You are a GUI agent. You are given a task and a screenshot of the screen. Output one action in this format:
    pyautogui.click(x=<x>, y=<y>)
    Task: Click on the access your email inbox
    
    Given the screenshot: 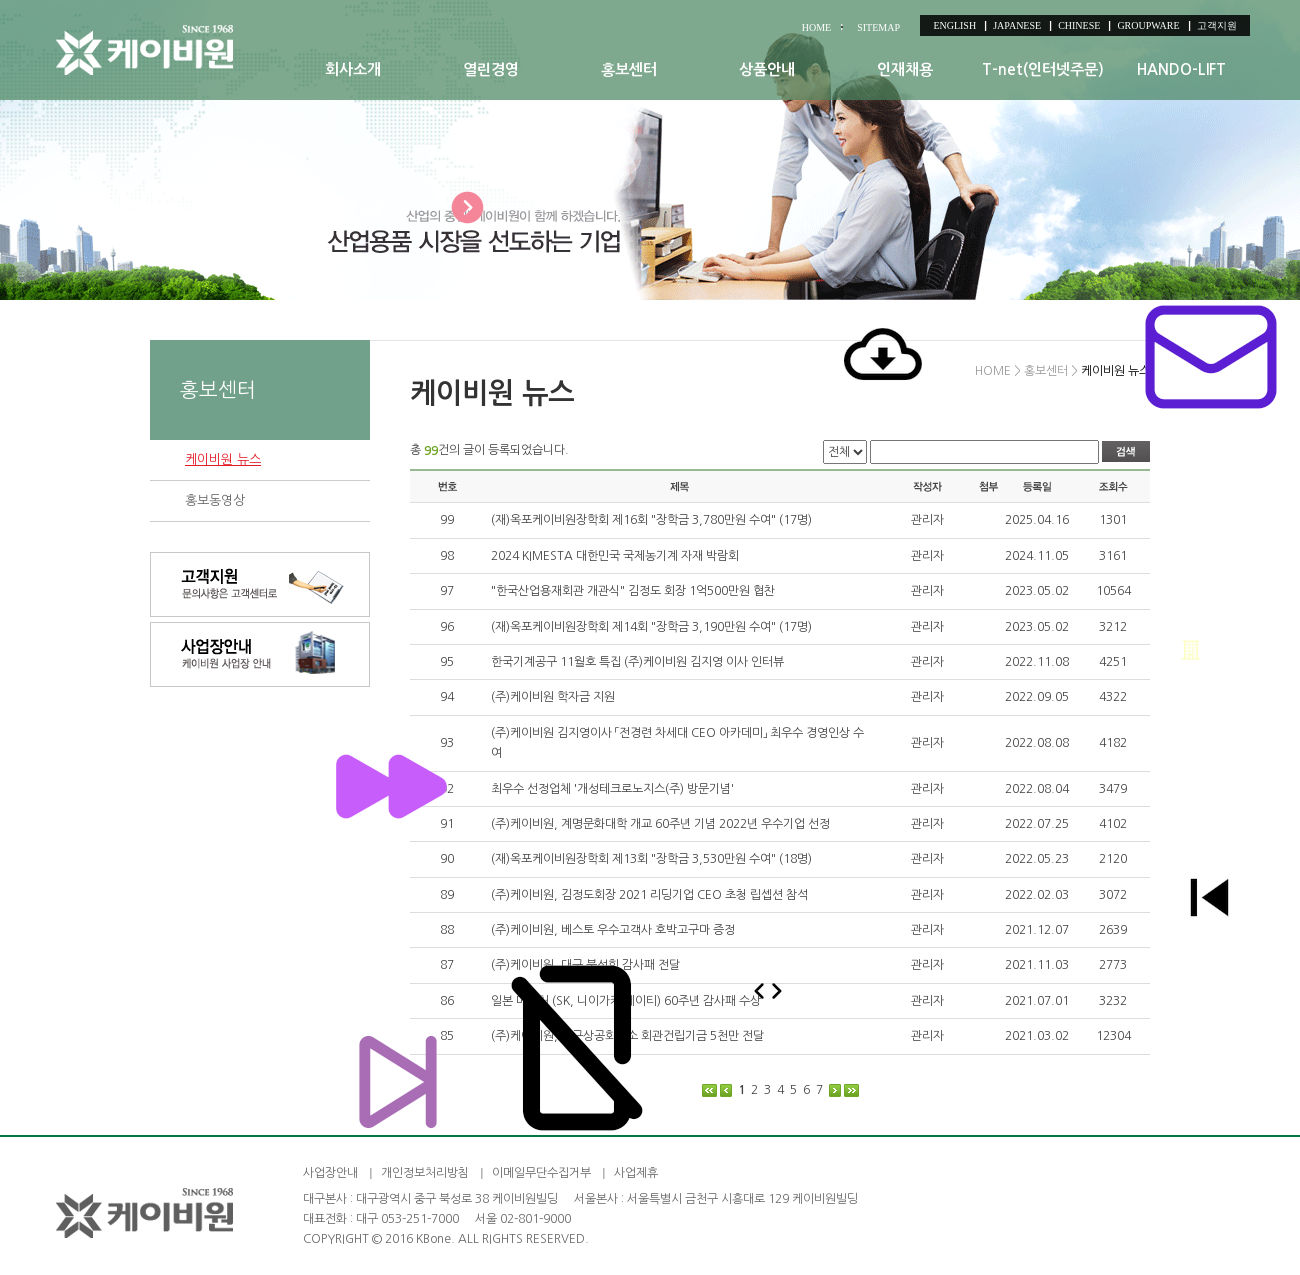 What is the action you would take?
    pyautogui.click(x=1211, y=357)
    